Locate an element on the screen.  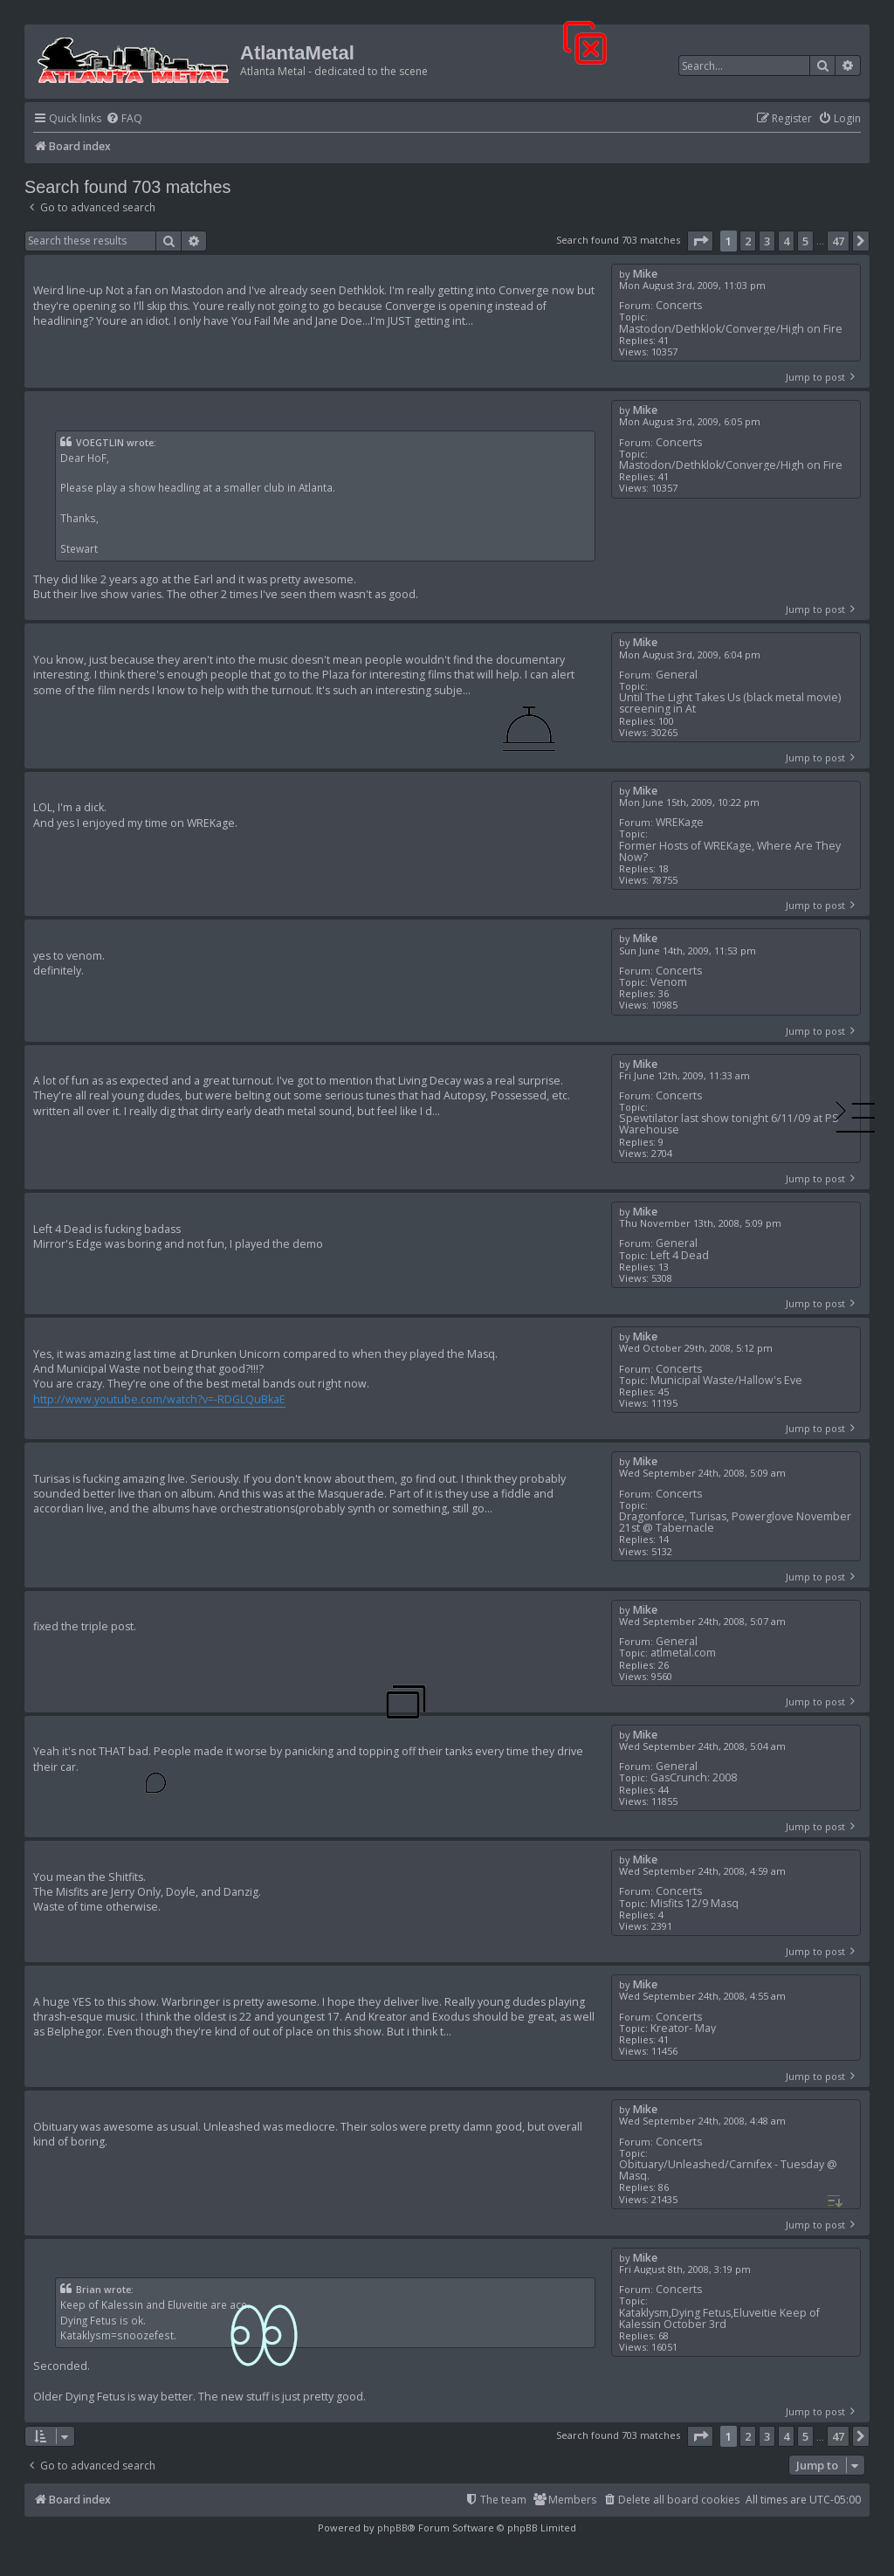
increase text indentation is located at coordinates (856, 1118).